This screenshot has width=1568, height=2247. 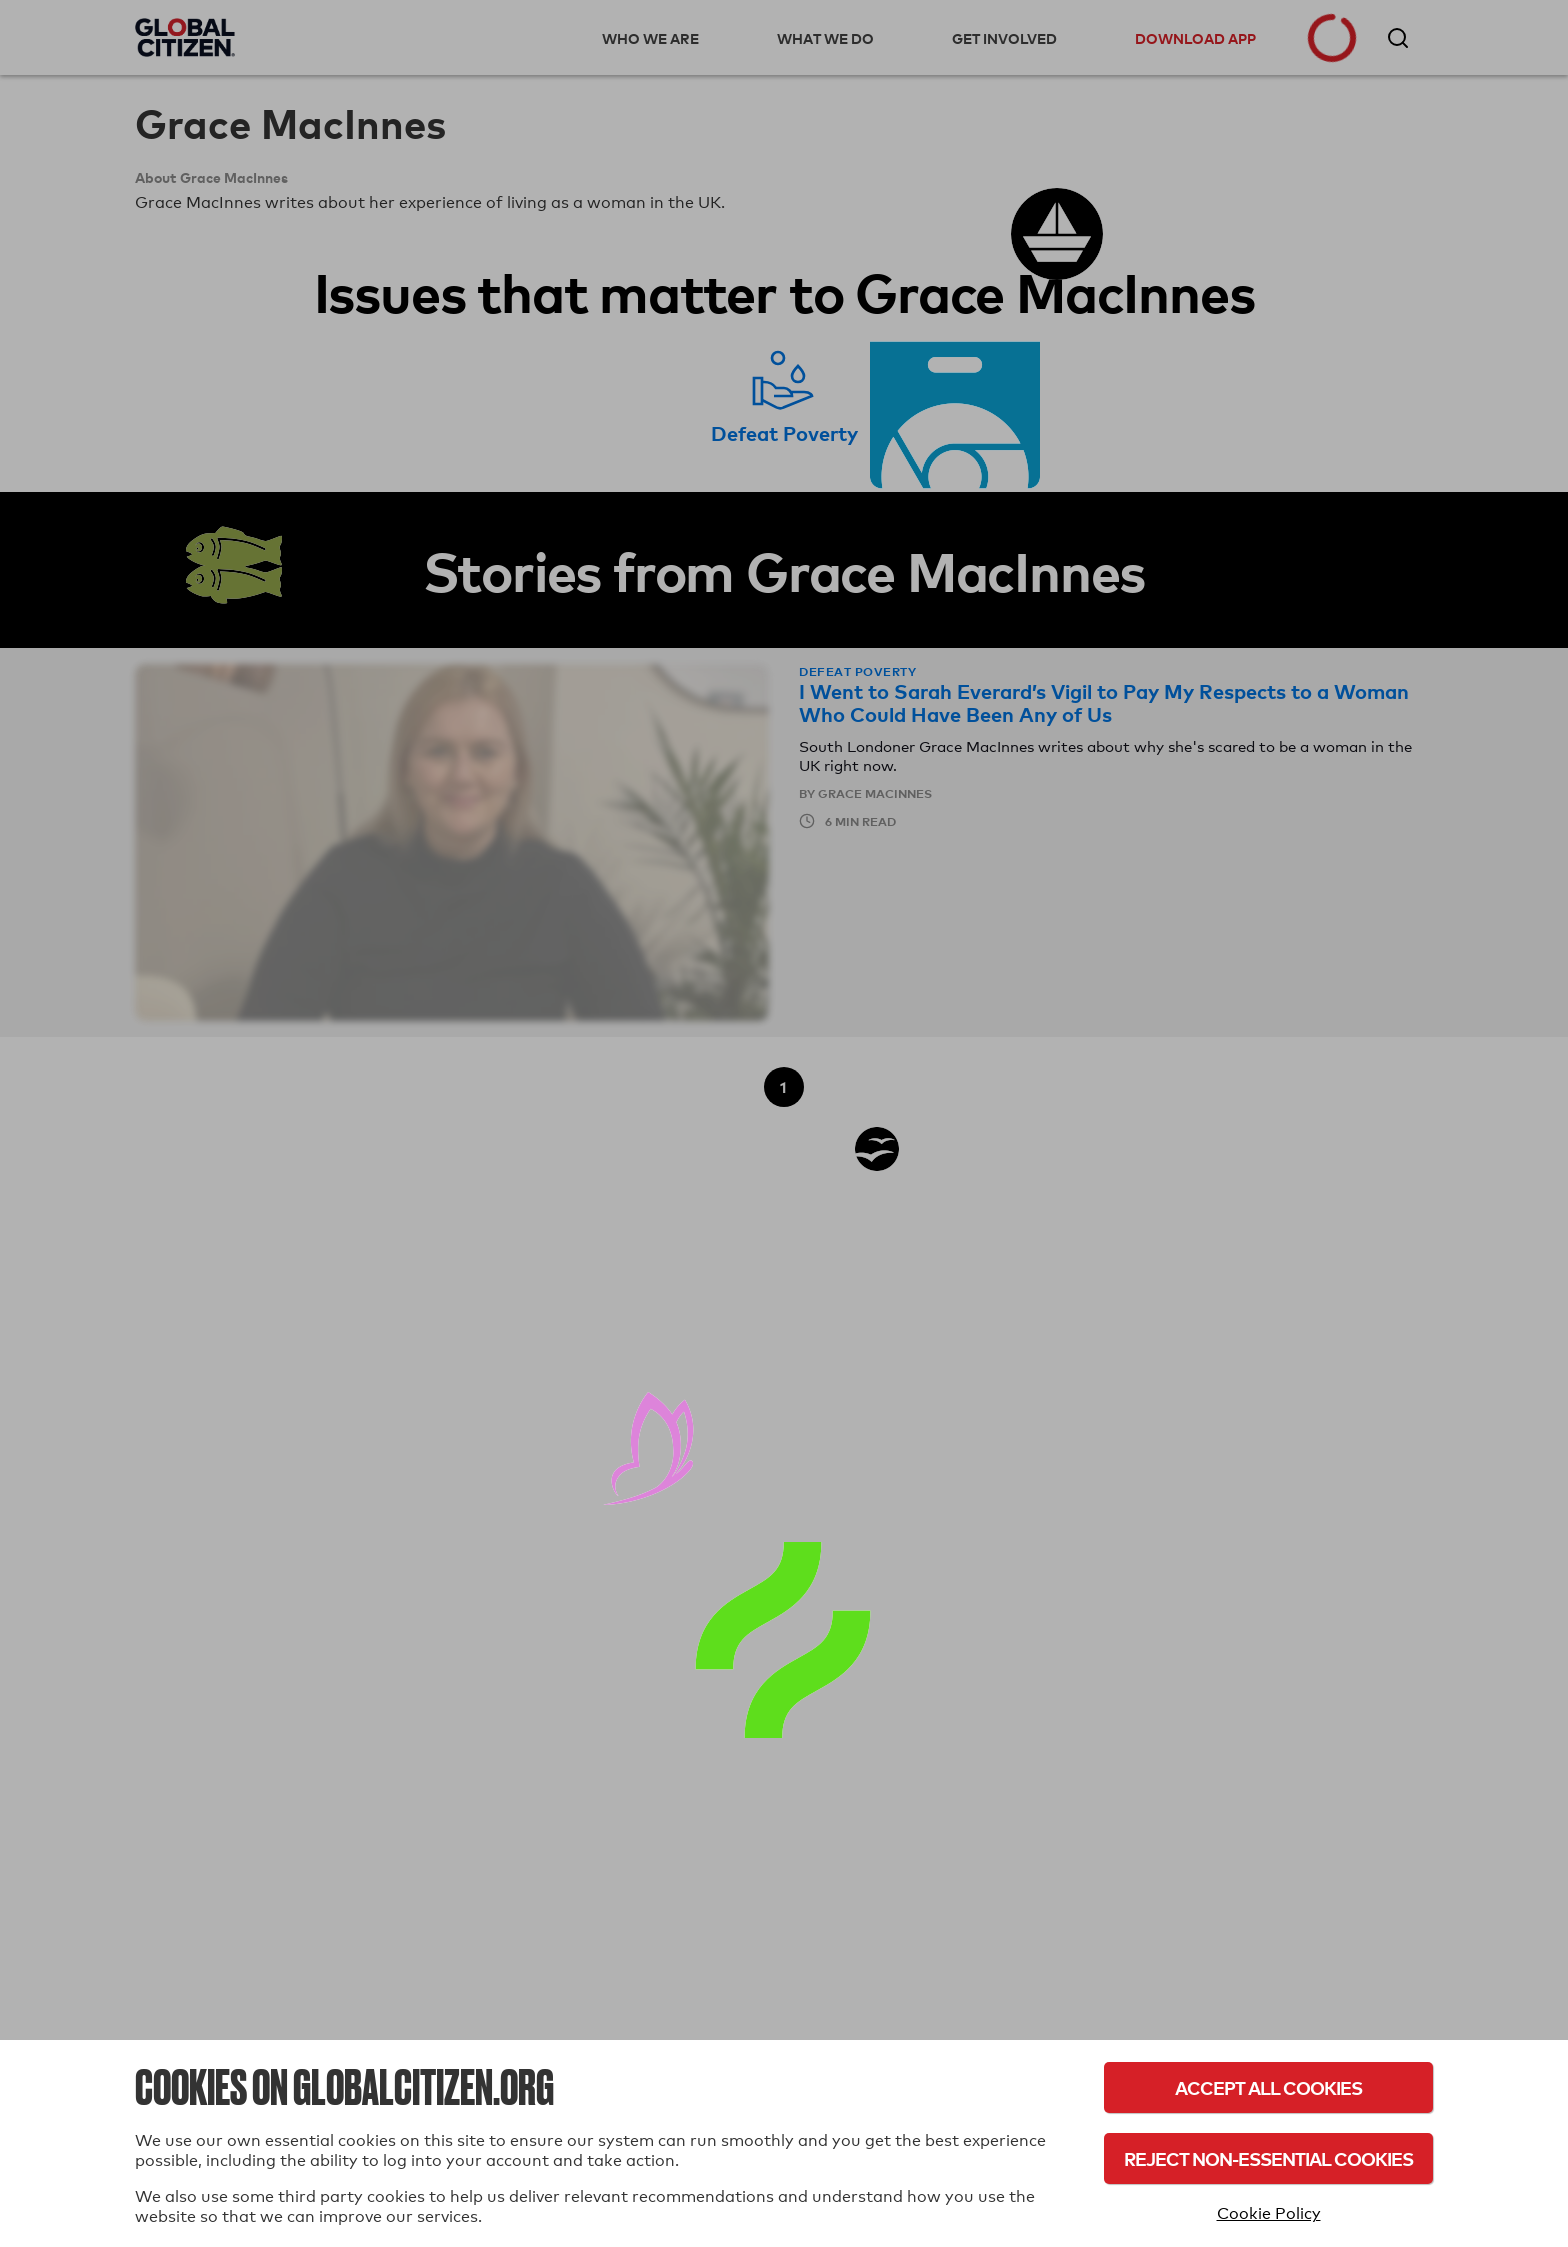 I want to click on open the Veepee app, so click(x=648, y=1448).